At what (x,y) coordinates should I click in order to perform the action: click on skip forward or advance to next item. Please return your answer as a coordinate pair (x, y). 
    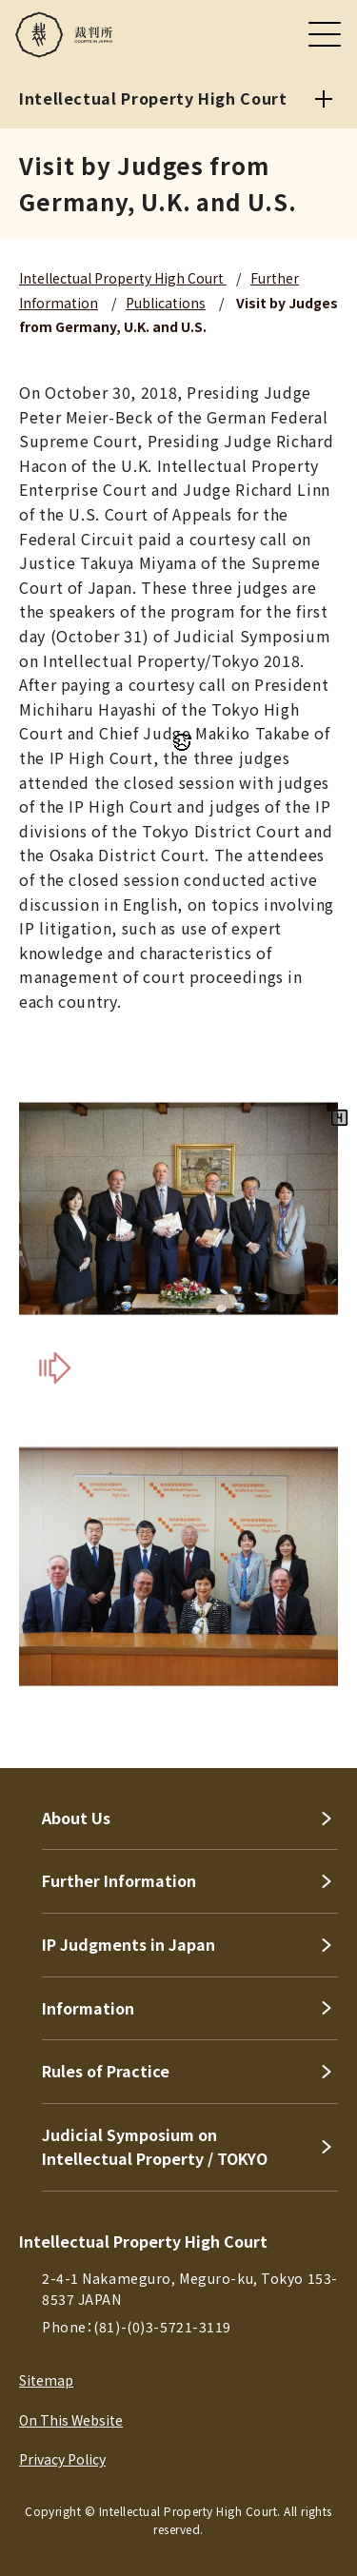
    Looking at the image, I should click on (53, 1367).